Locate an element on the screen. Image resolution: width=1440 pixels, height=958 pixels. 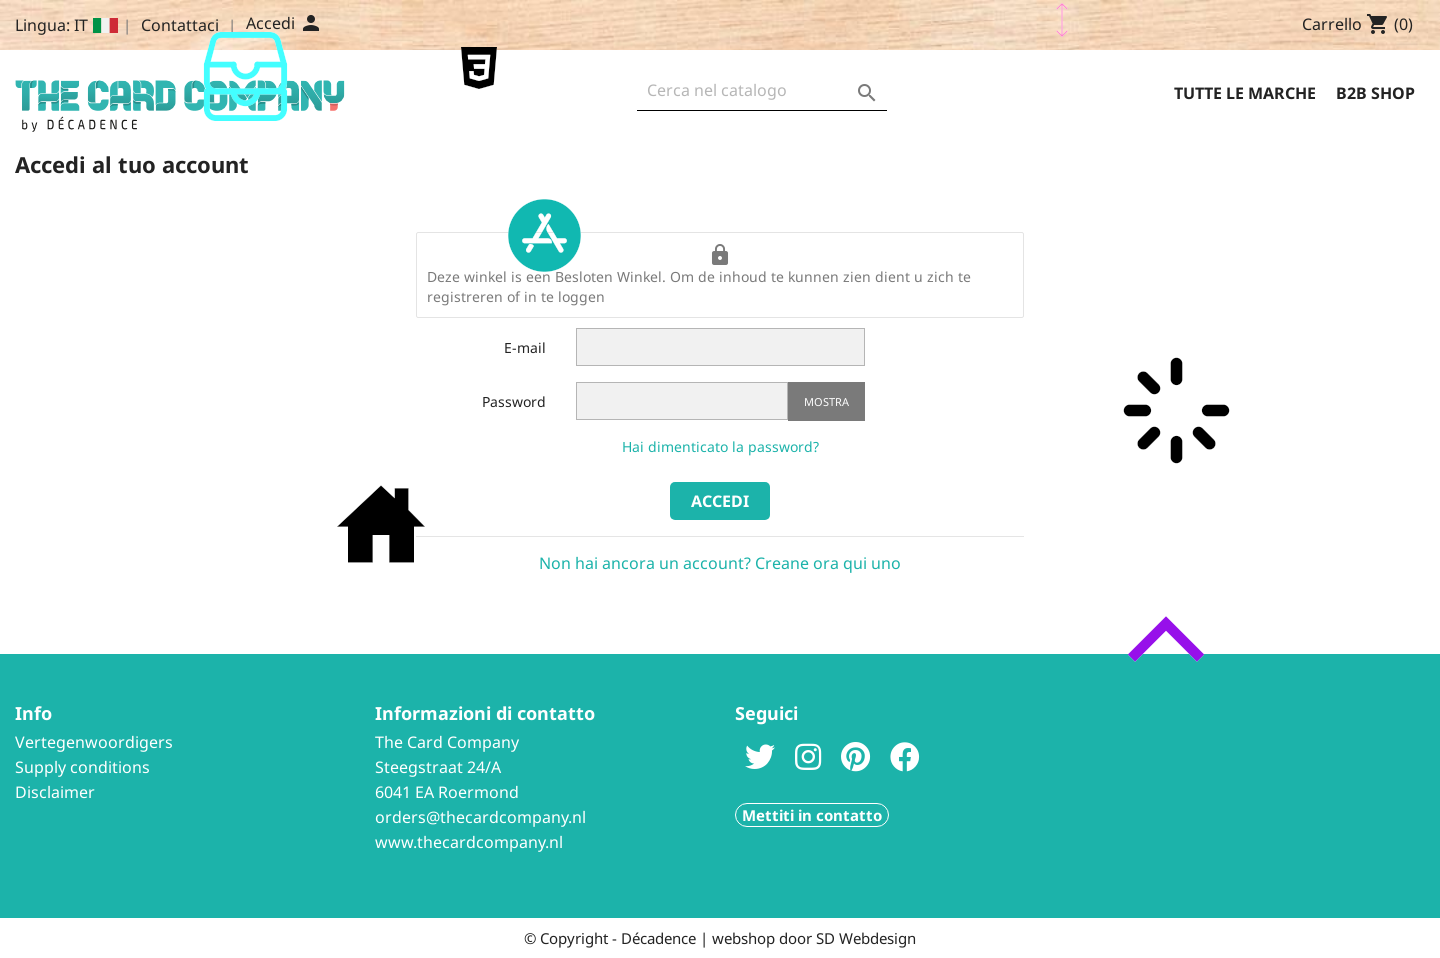
CSS3 stylesheet language logo is located at coordinates (479, 68).